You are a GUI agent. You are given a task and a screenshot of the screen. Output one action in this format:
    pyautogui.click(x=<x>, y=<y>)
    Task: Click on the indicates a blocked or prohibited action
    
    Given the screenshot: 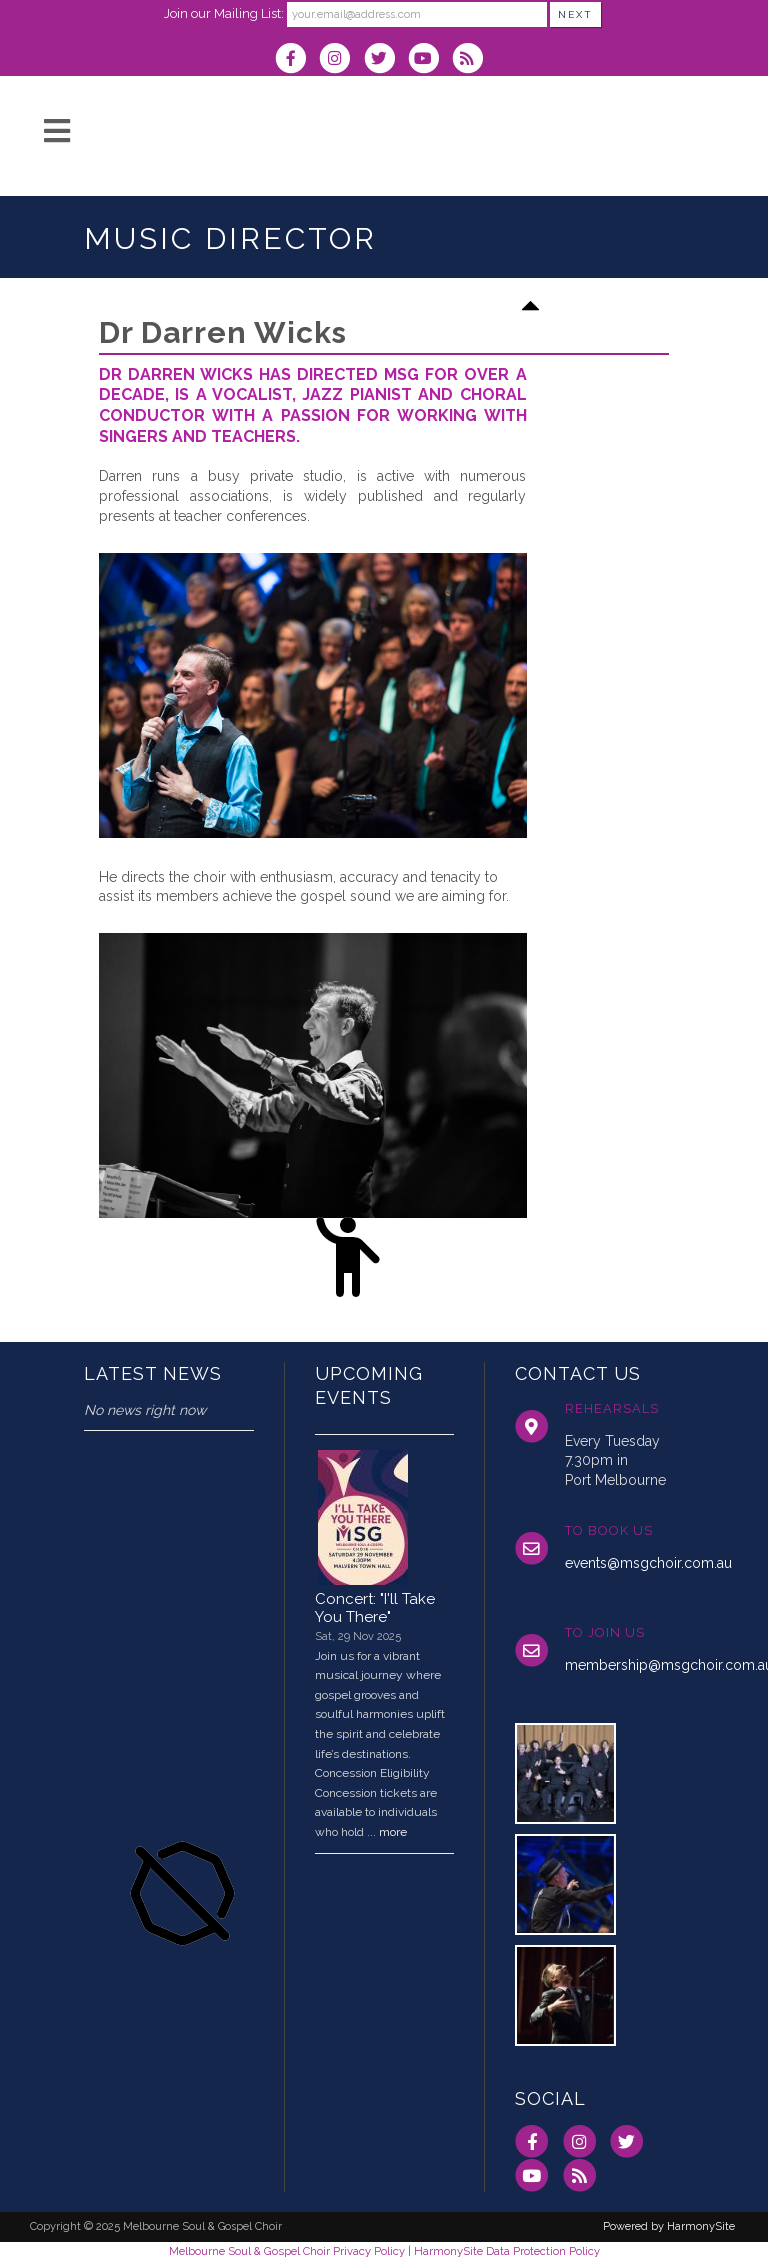 What is the action you would take?
    pyautogui.click(x=182, y=1893)
    